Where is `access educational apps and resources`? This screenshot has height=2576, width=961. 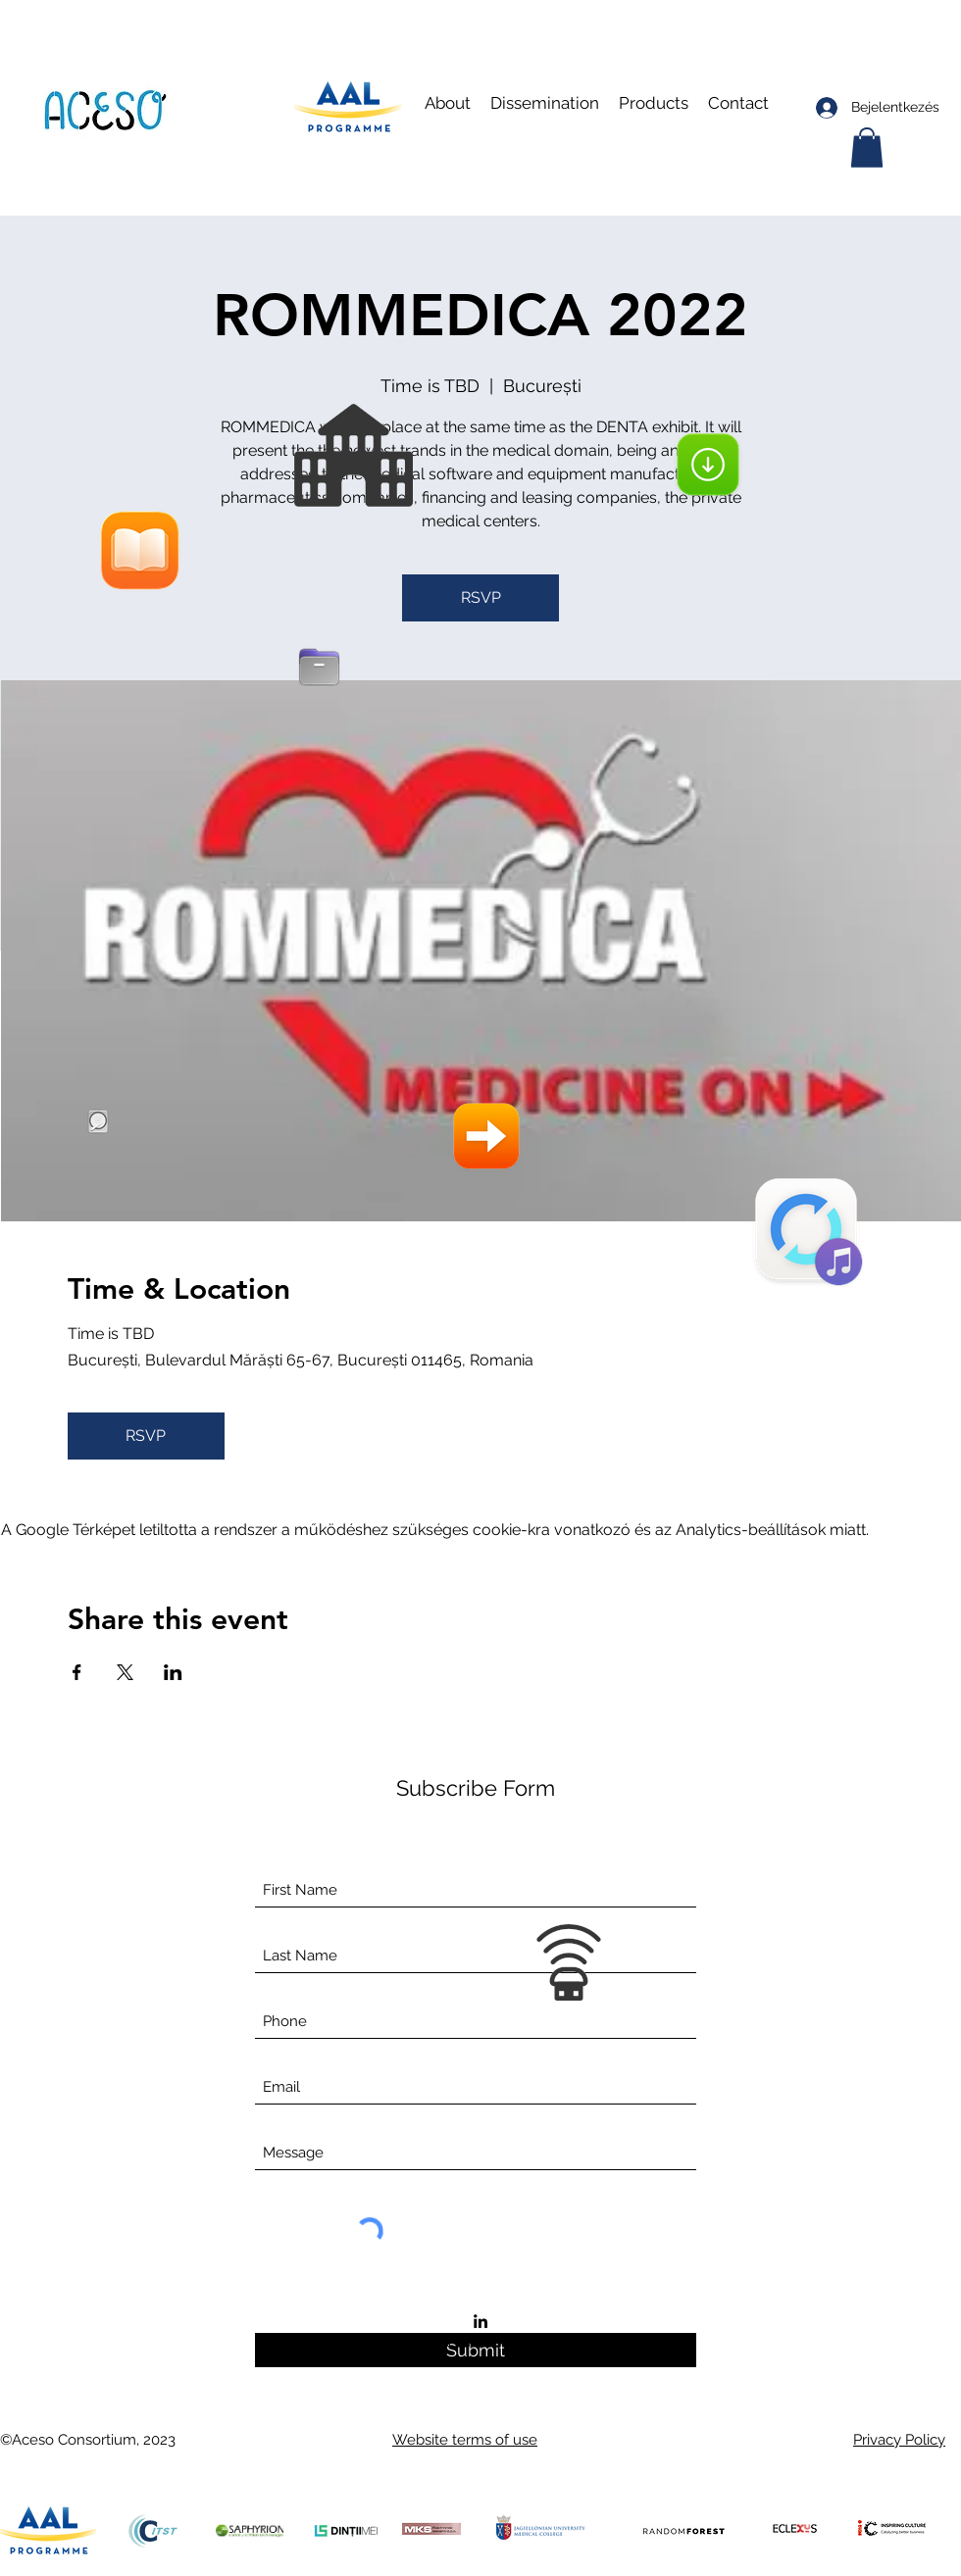 access educational apps and resources is located at coordinates (349, 459).